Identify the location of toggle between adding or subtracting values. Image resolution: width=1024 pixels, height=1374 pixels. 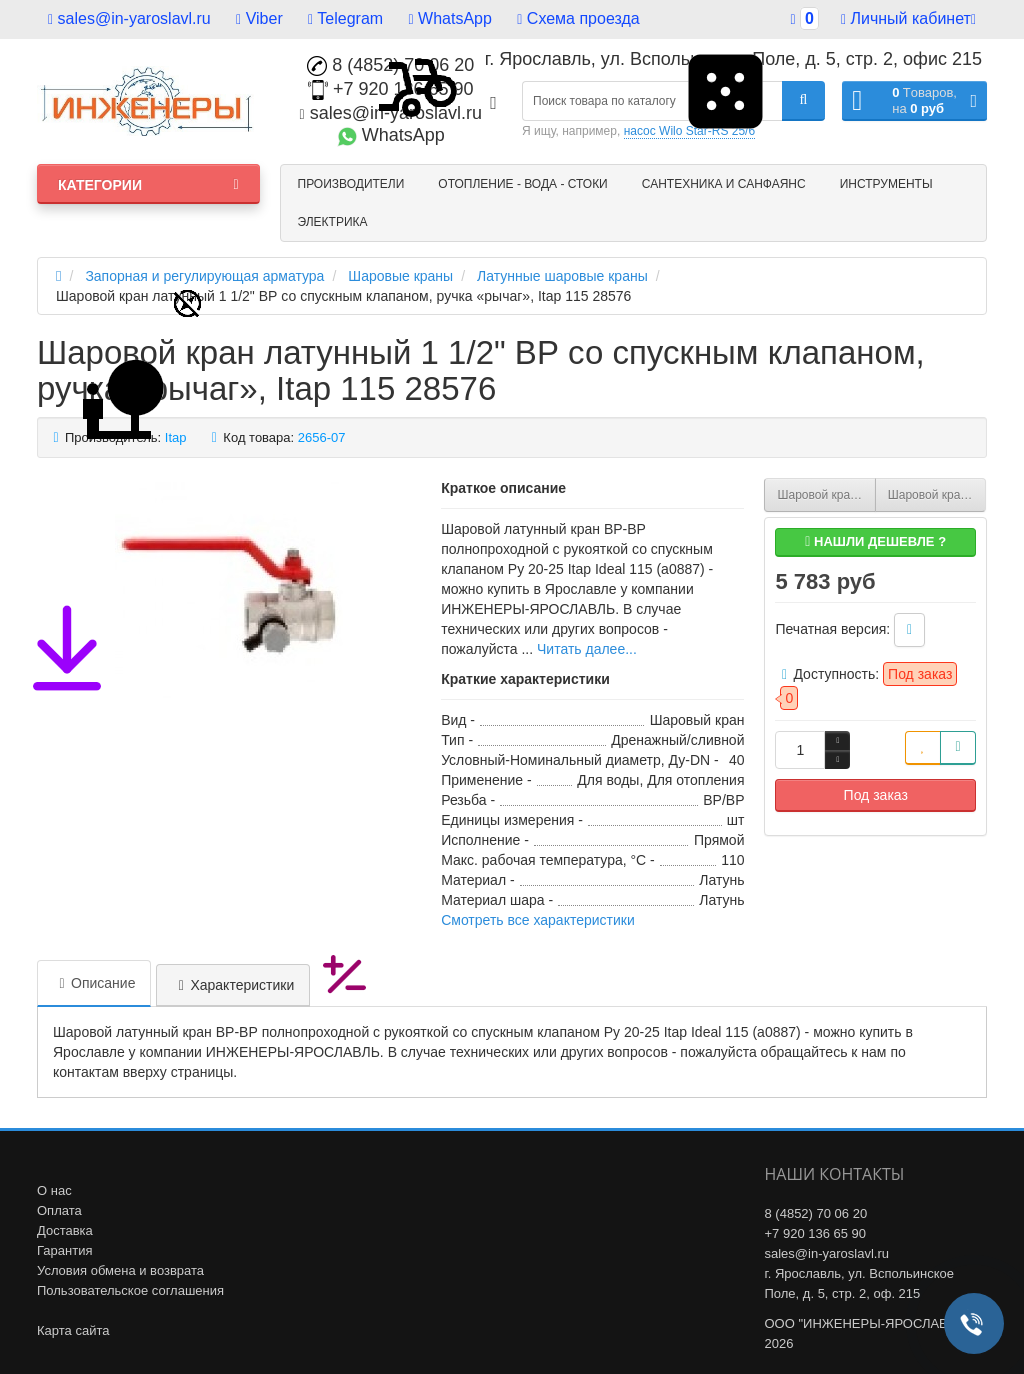
(344, 976).